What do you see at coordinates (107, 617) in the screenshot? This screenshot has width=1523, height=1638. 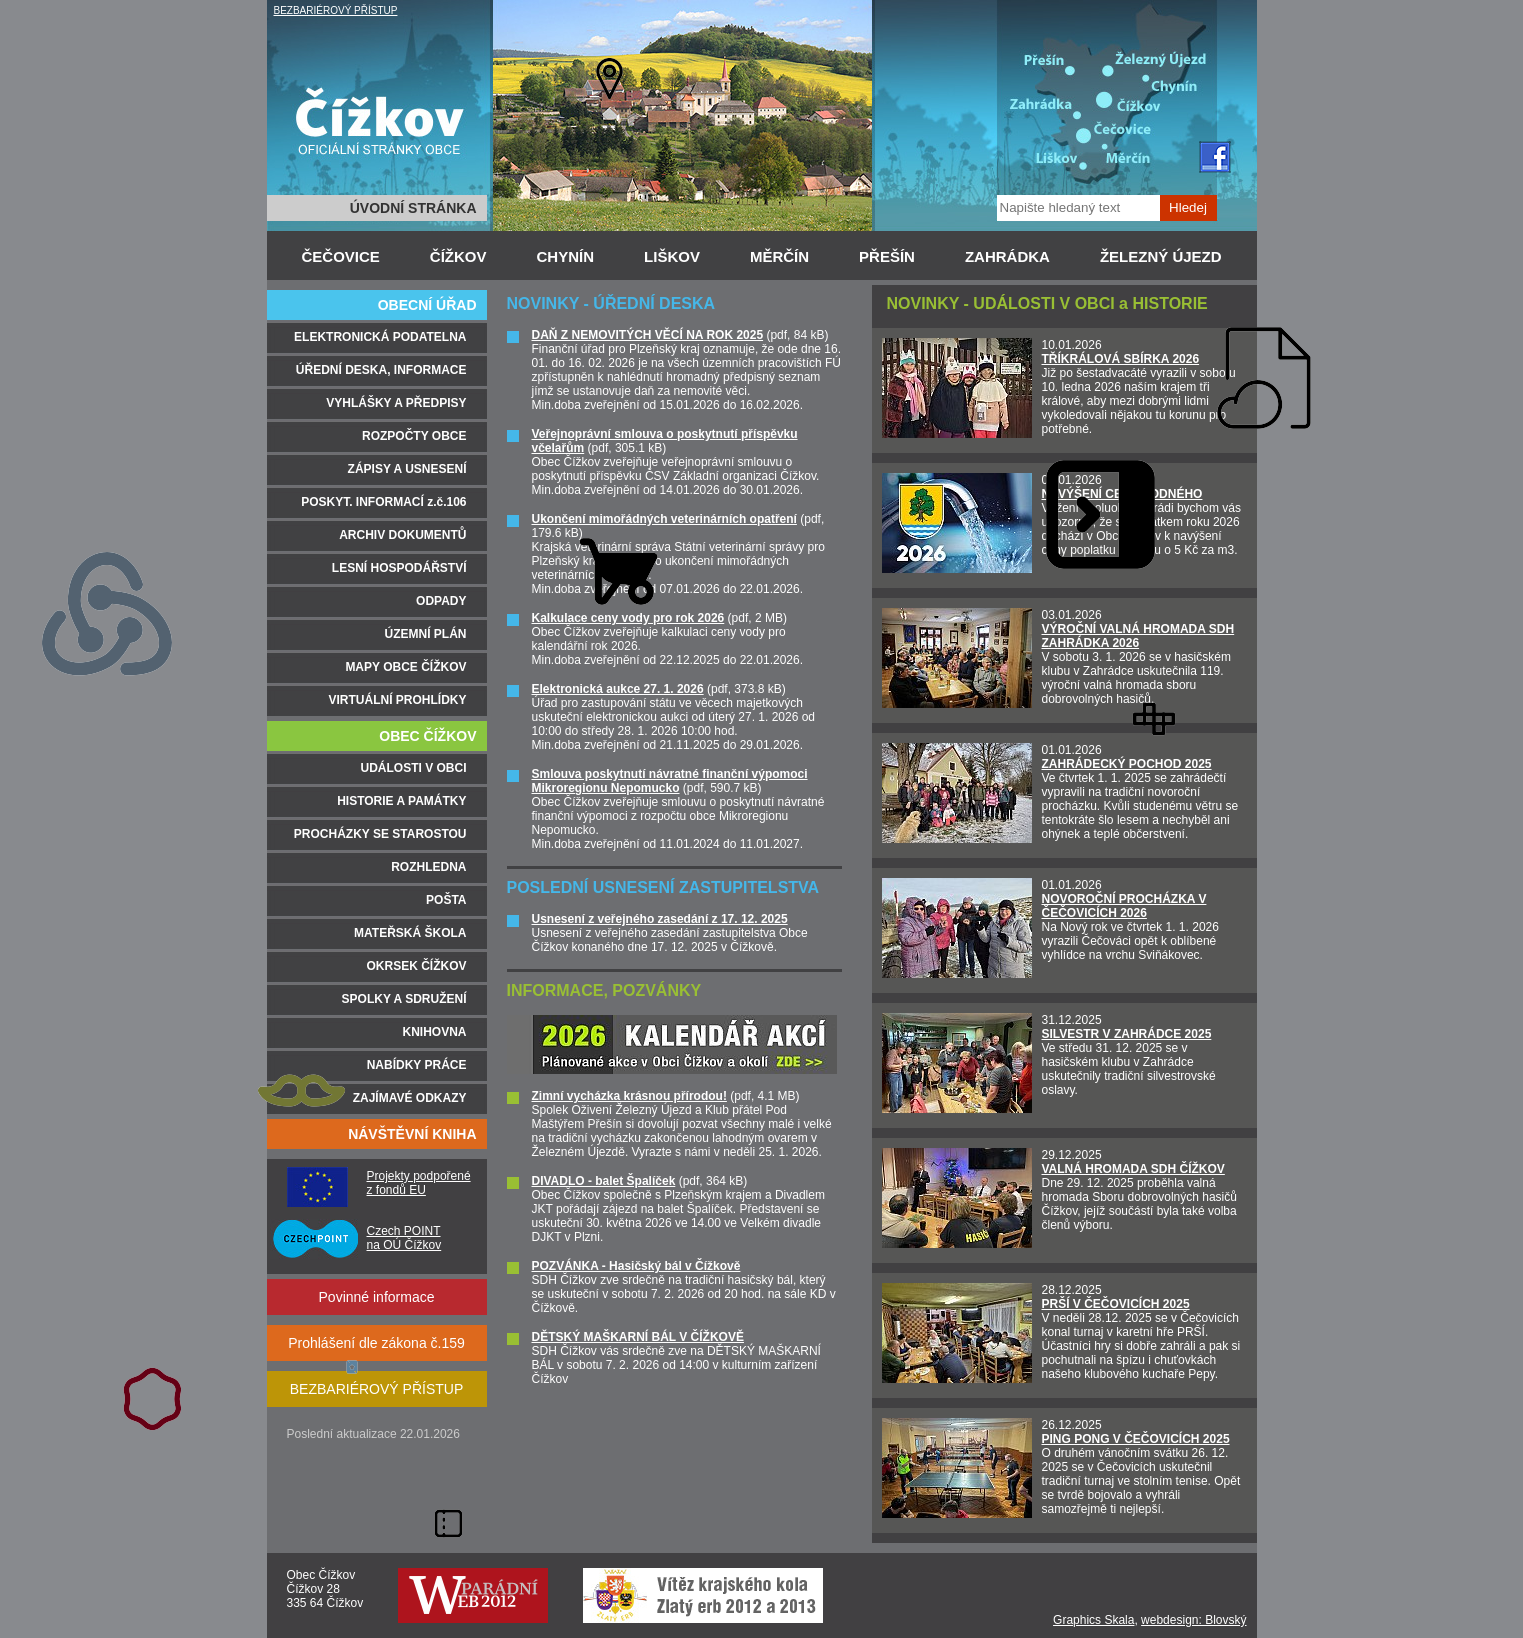 I see `redux state management library logo` at bounding box center [107, 617].